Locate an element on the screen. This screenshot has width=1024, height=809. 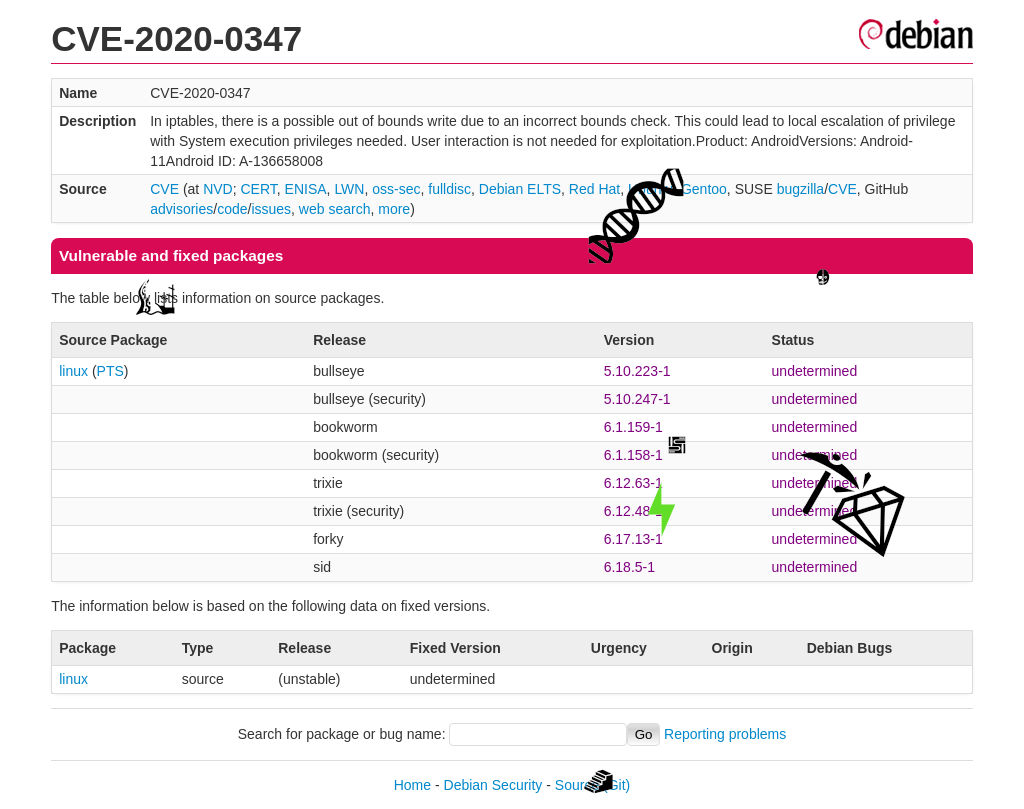
indicates hard difficulty or challenge level is located at coordinates (852, 505).